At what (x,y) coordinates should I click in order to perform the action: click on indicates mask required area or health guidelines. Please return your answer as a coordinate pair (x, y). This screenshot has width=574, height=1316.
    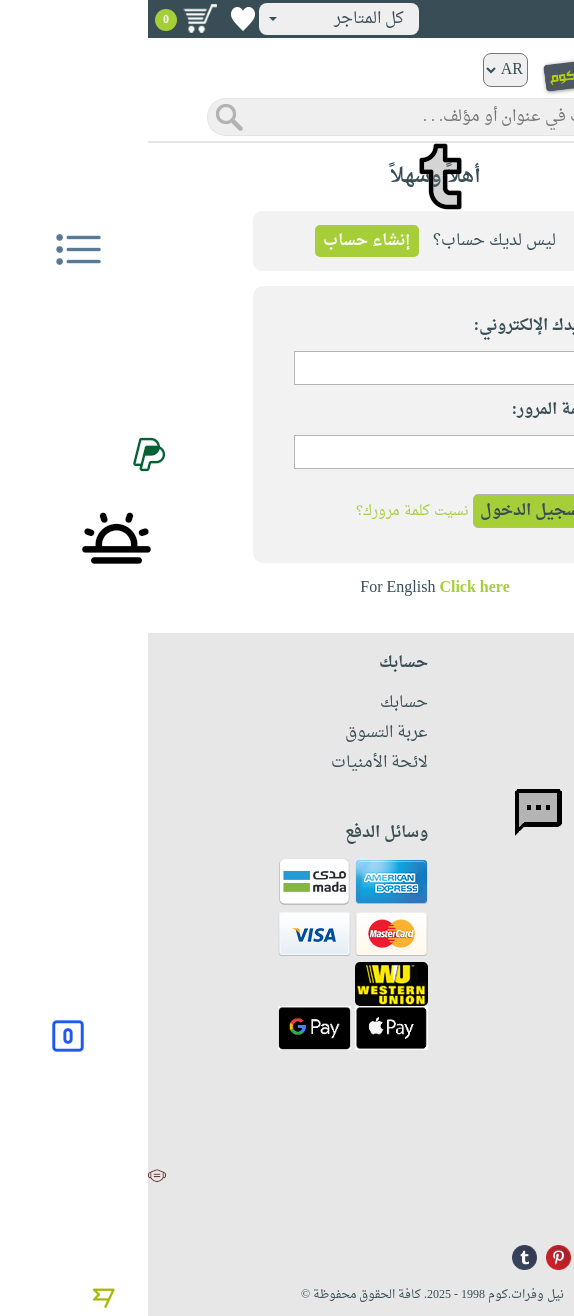
    Looking at the image, I should click on (157, 1176).